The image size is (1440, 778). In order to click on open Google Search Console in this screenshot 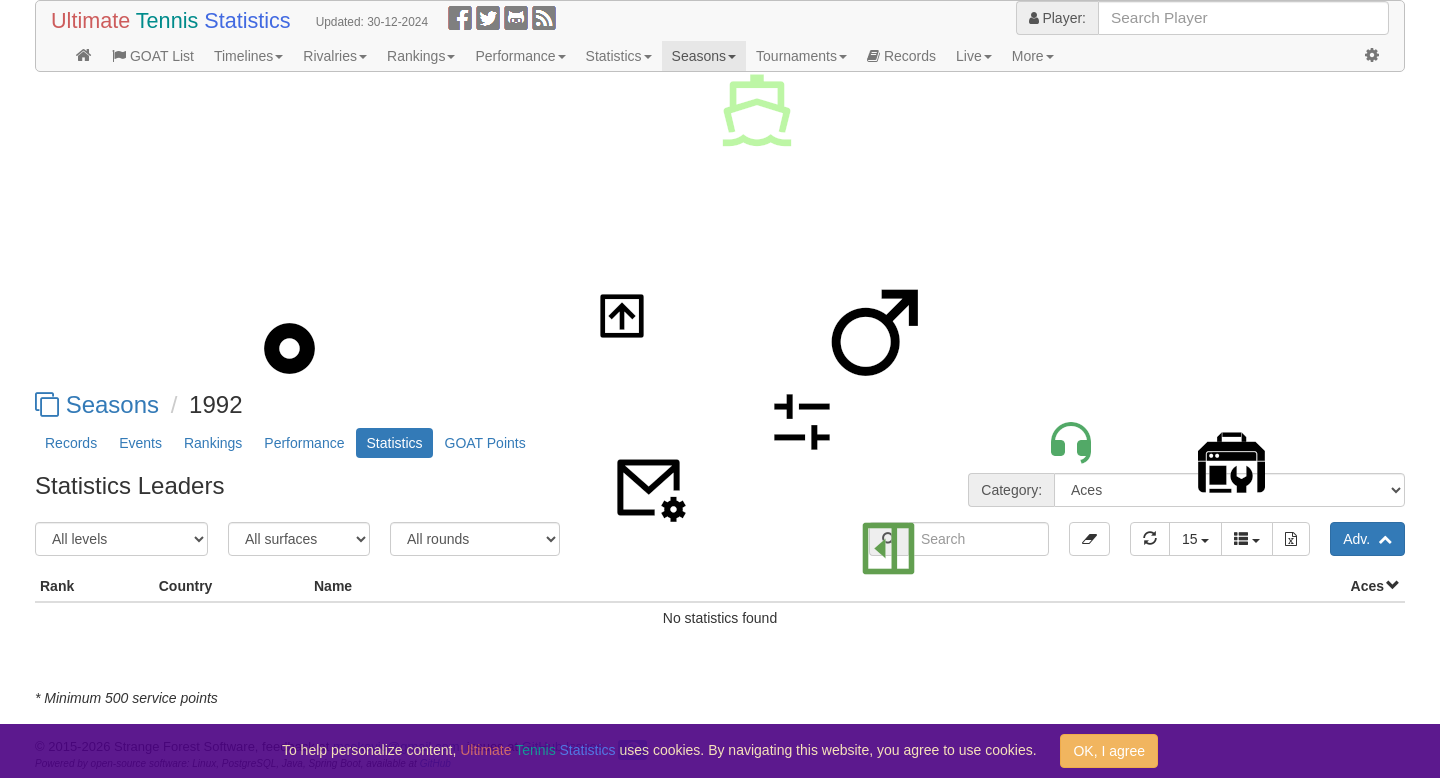, I will do `click(1231, 462)`.